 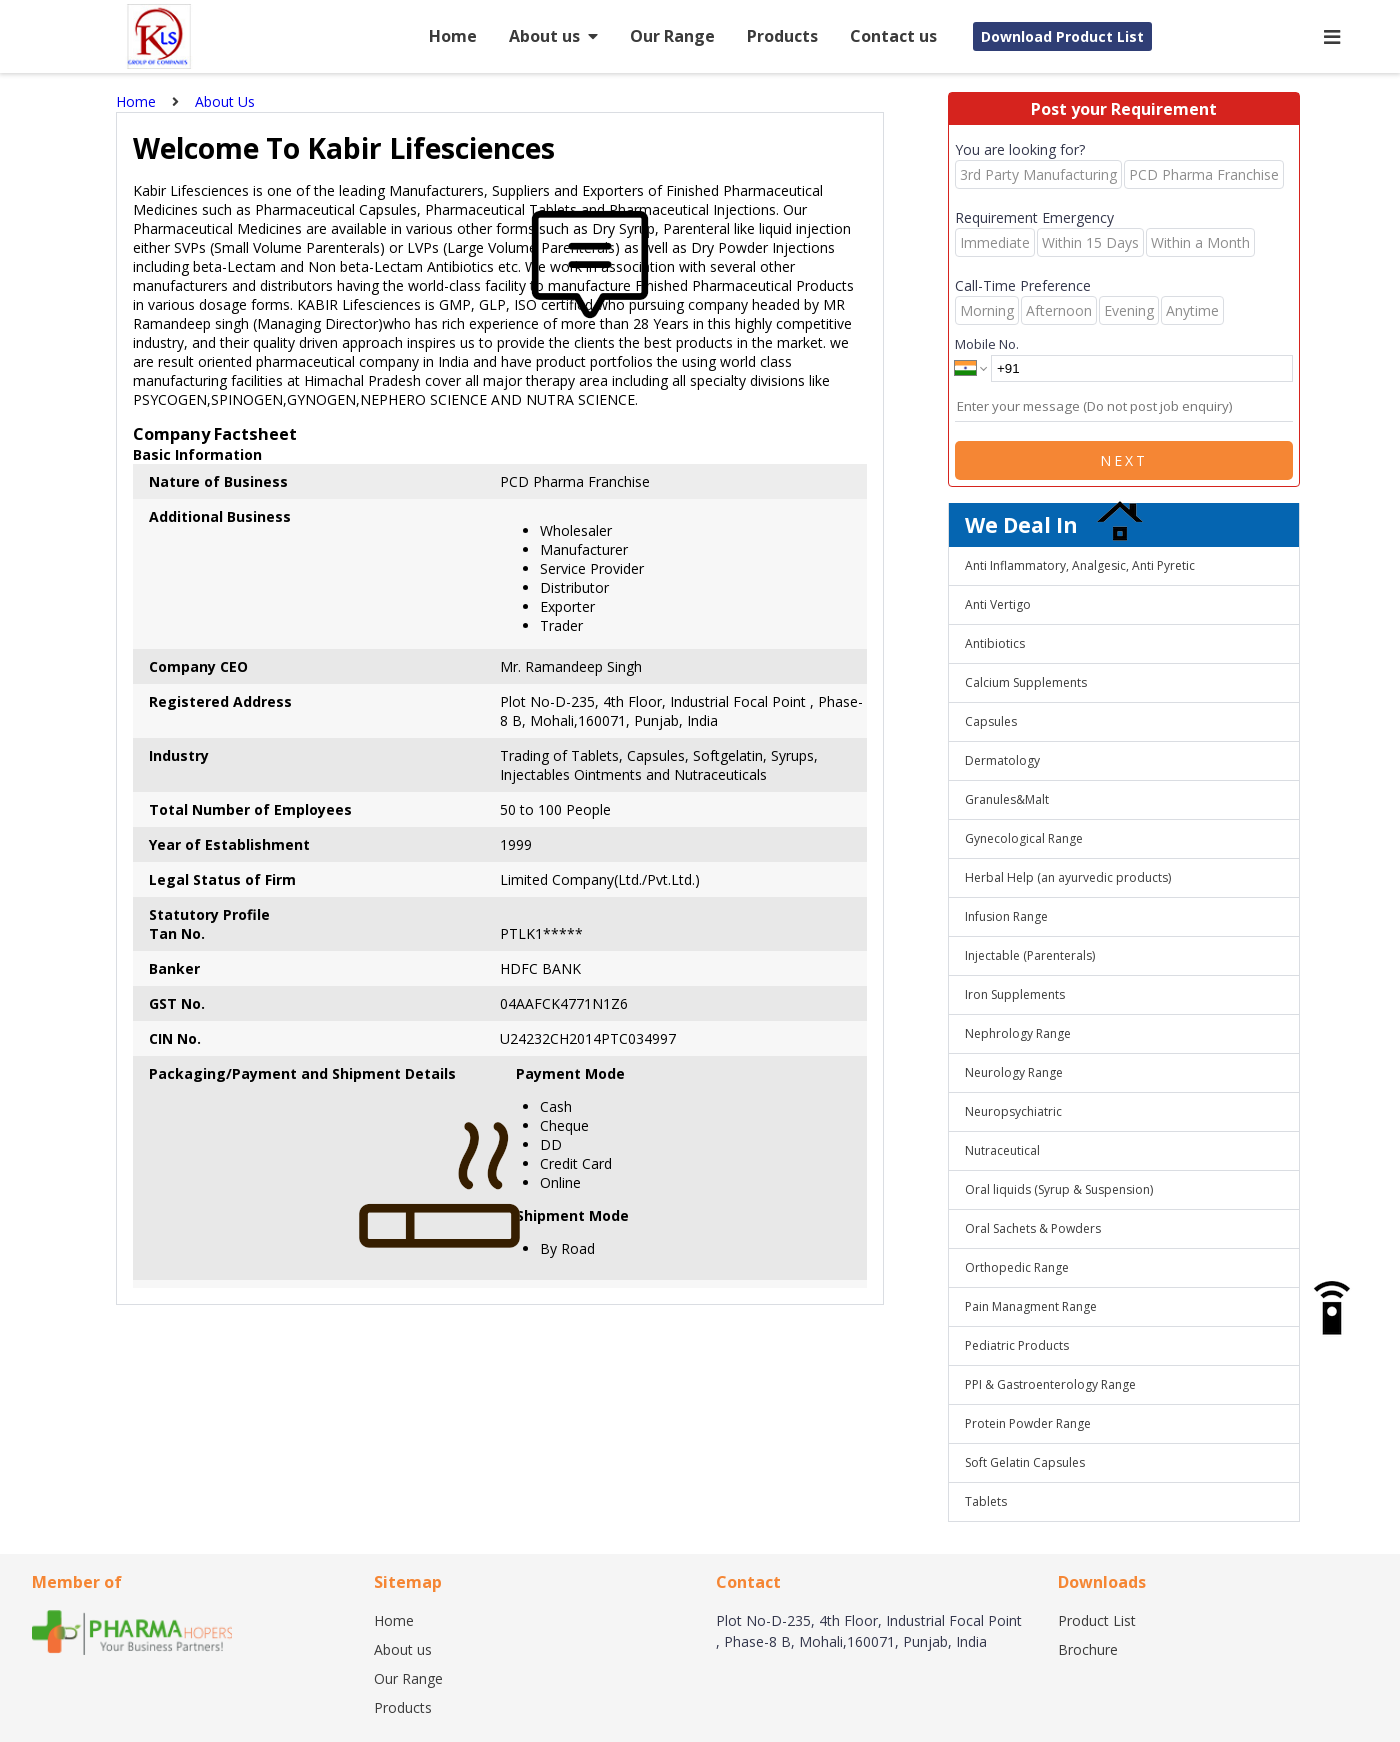 What do you see at coordinates (590, 260) in the screenshot?
I see `open chat or messaging` at bounding box center [590, 260].